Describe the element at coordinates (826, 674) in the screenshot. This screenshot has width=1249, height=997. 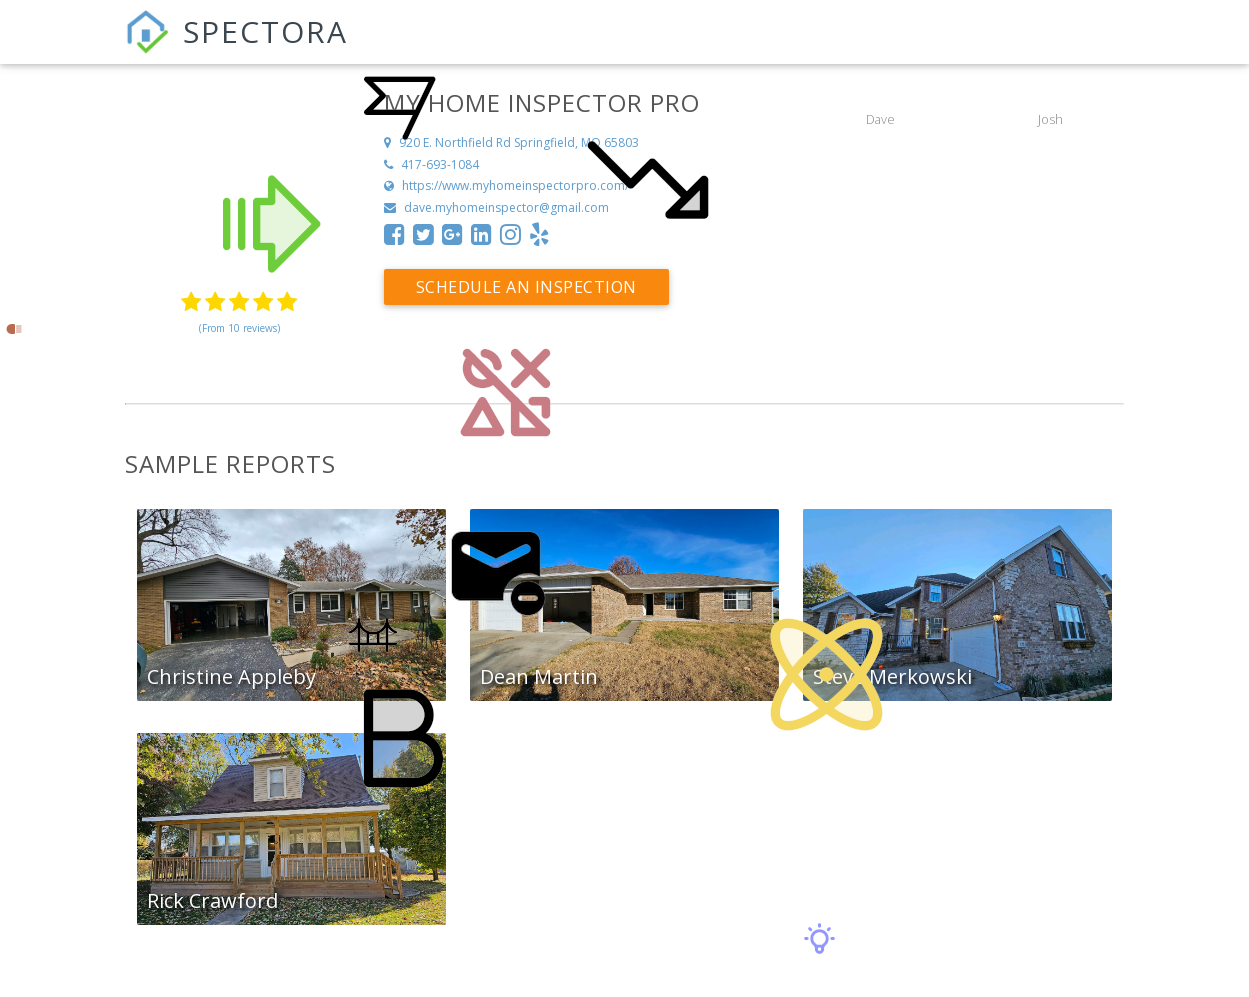
I see `access science or chemistry features` at that location.